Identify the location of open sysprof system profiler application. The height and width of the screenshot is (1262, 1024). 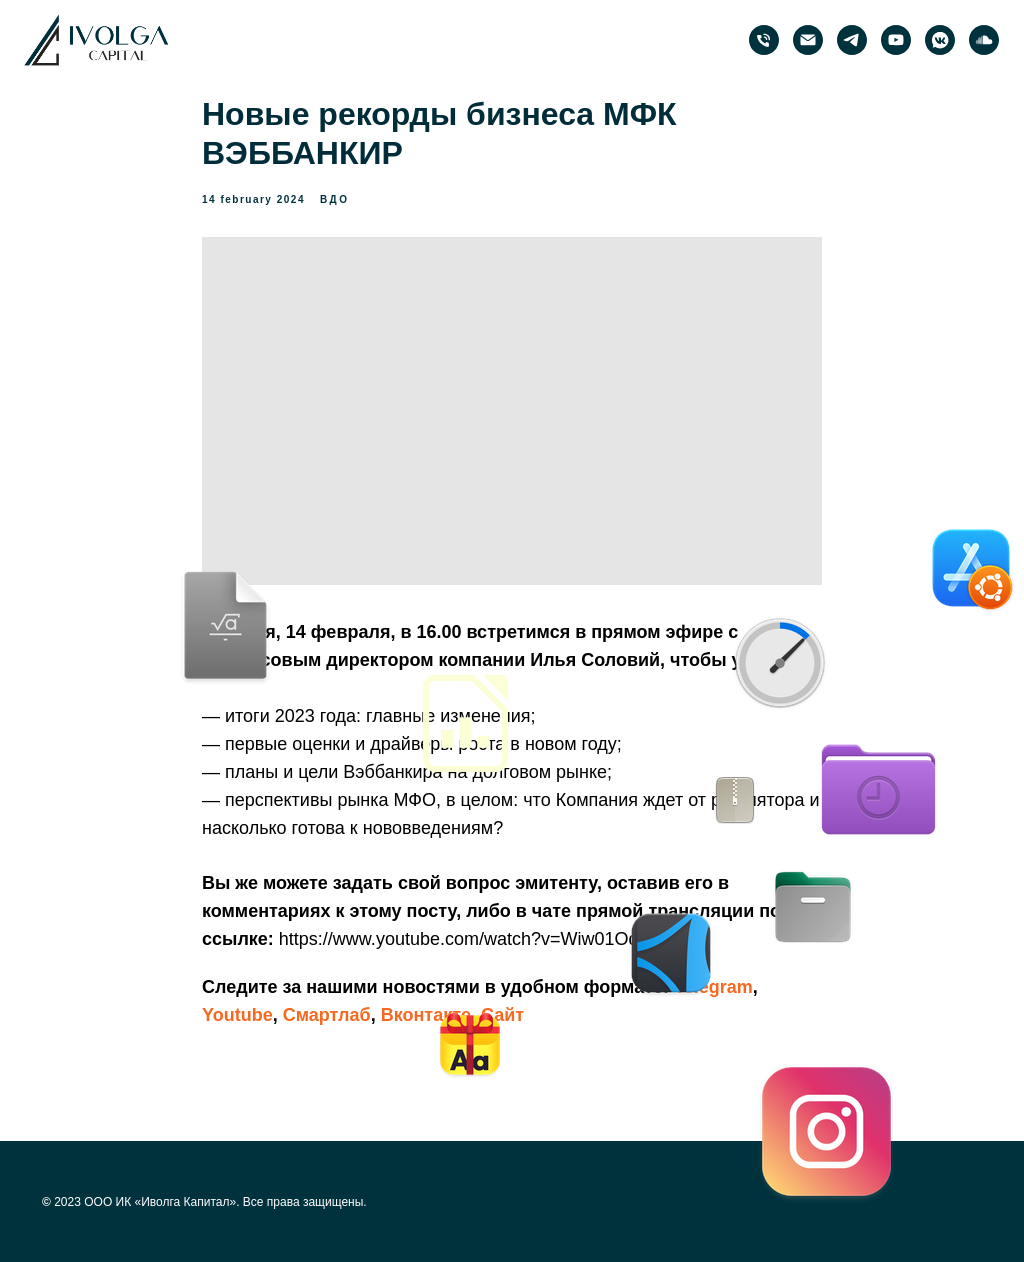
(780, 663).